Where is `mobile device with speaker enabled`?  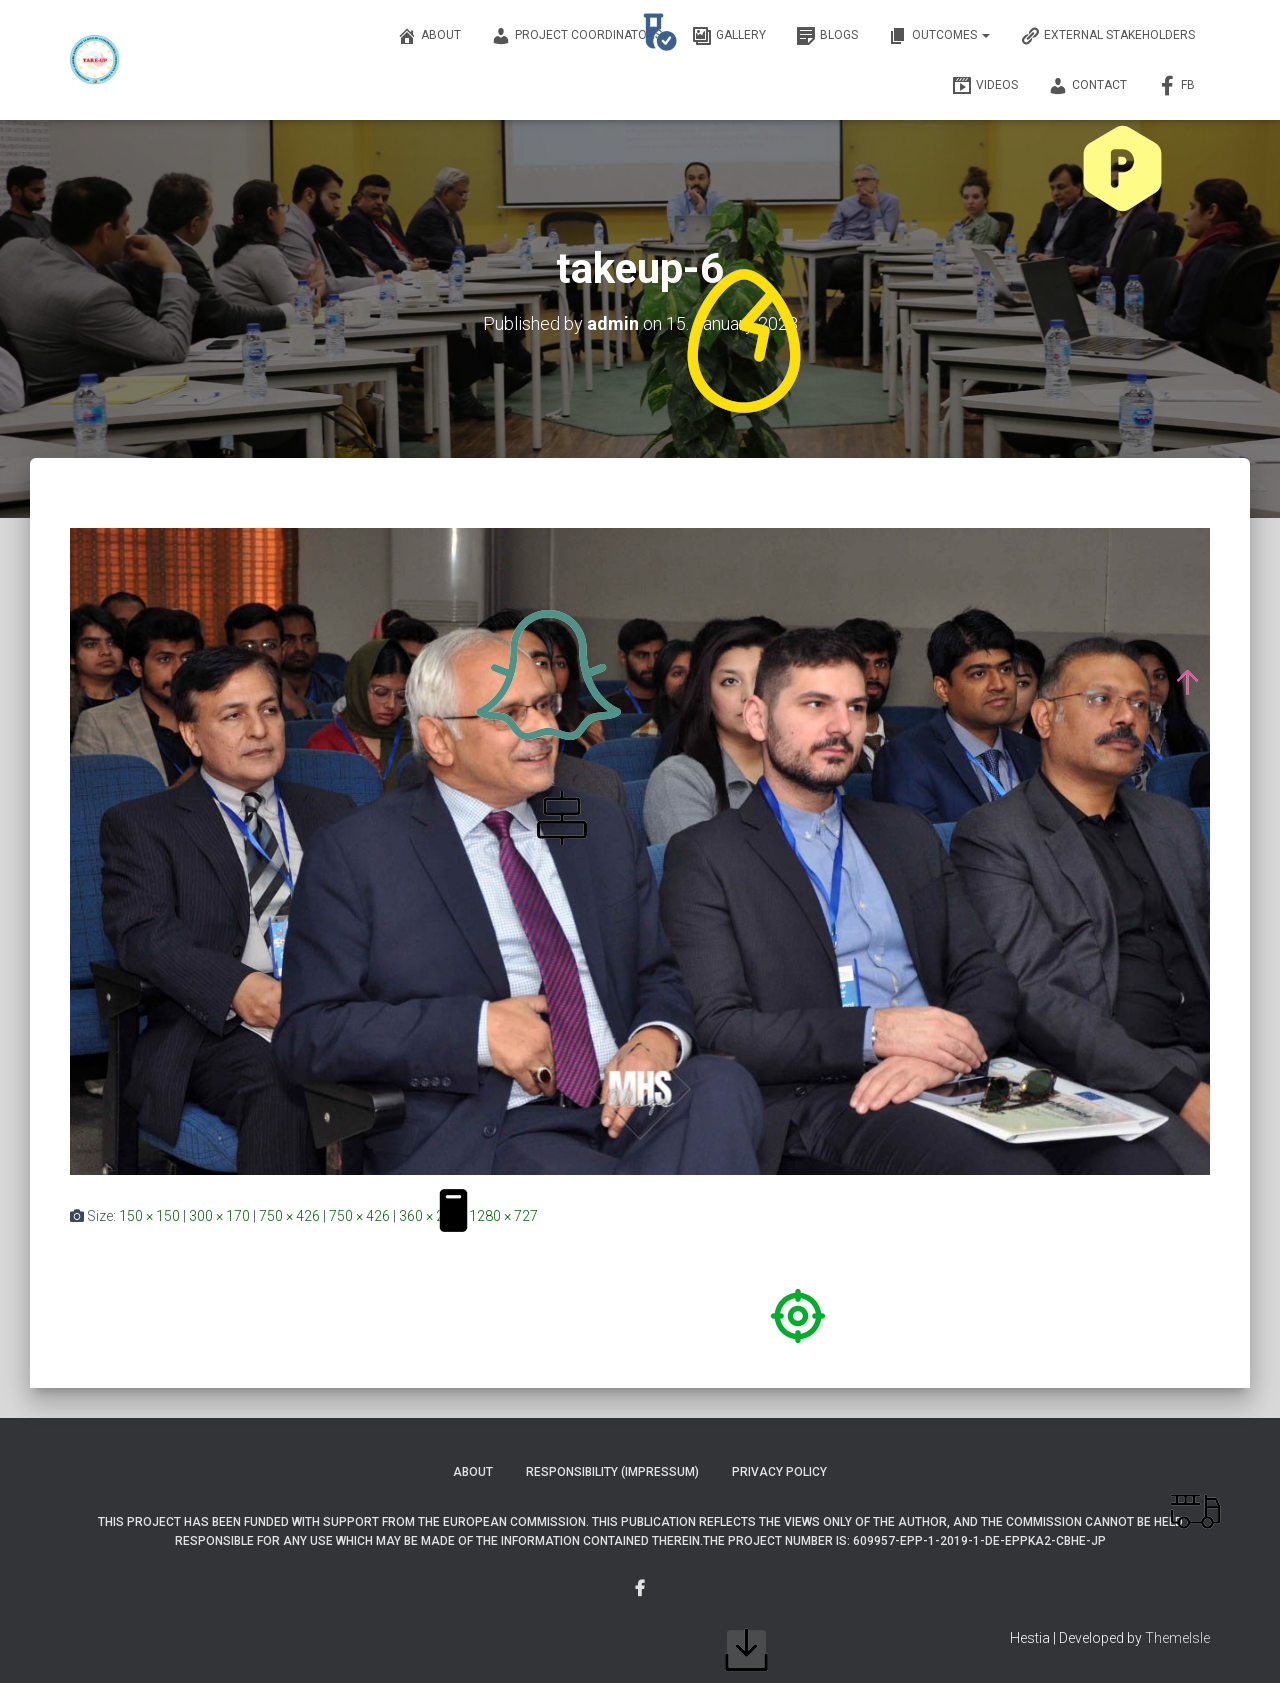
mobile device with speaker enabled is located at coordinates (453, 1210).